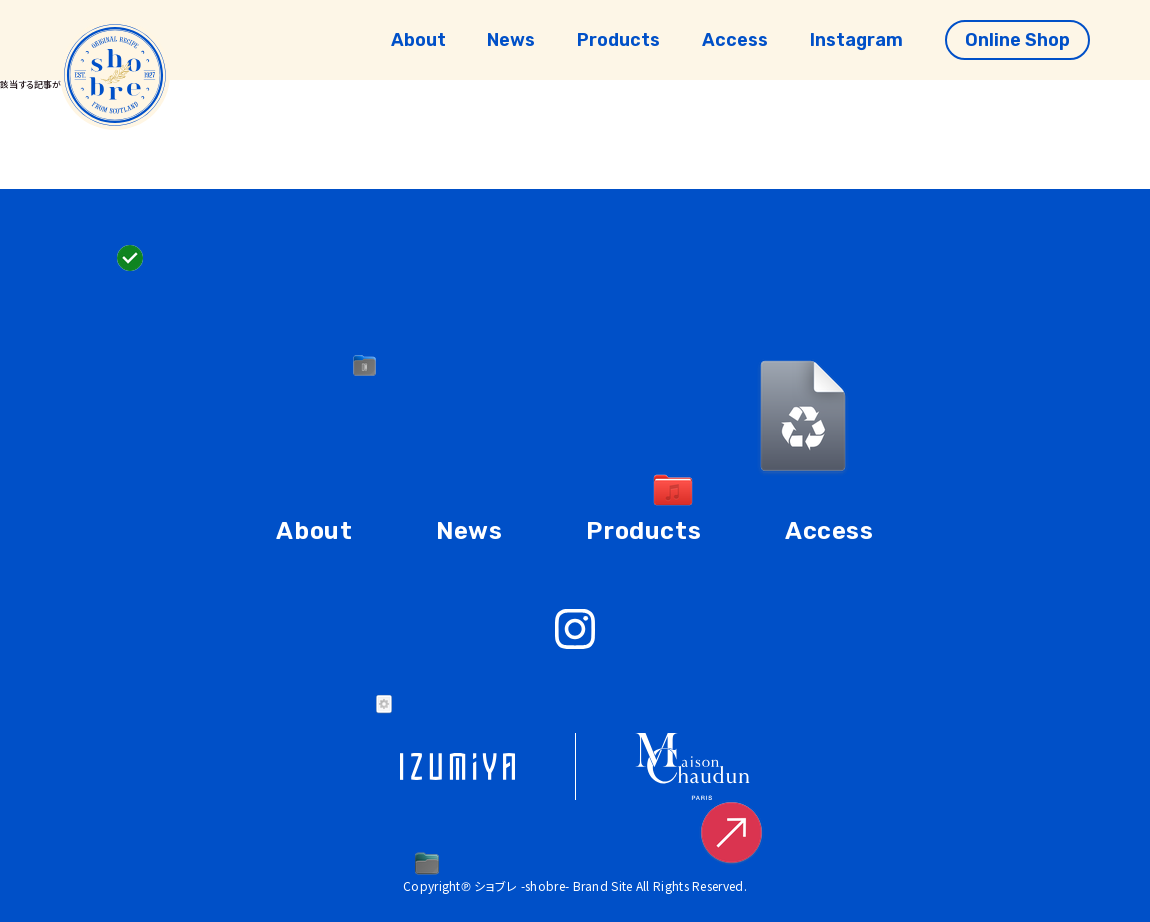  I want to click on a desktop application shortcut file, so click(384, 704).